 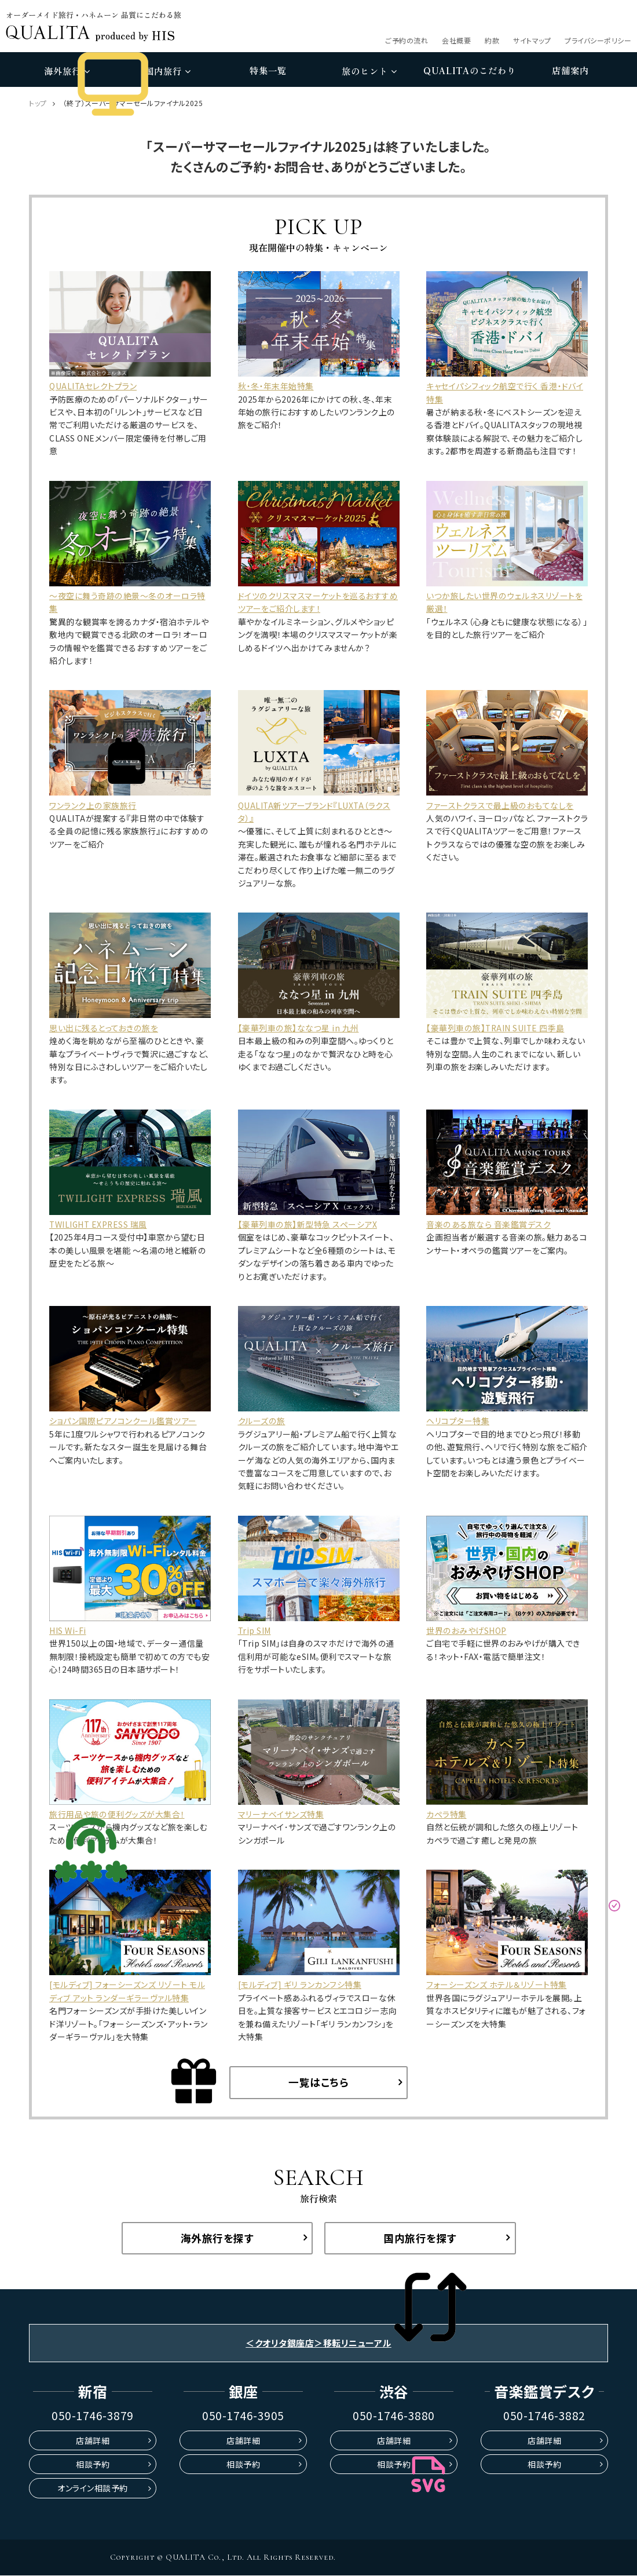 I want to click on access your backpack or bag inventory, so click(x=126, y=760).